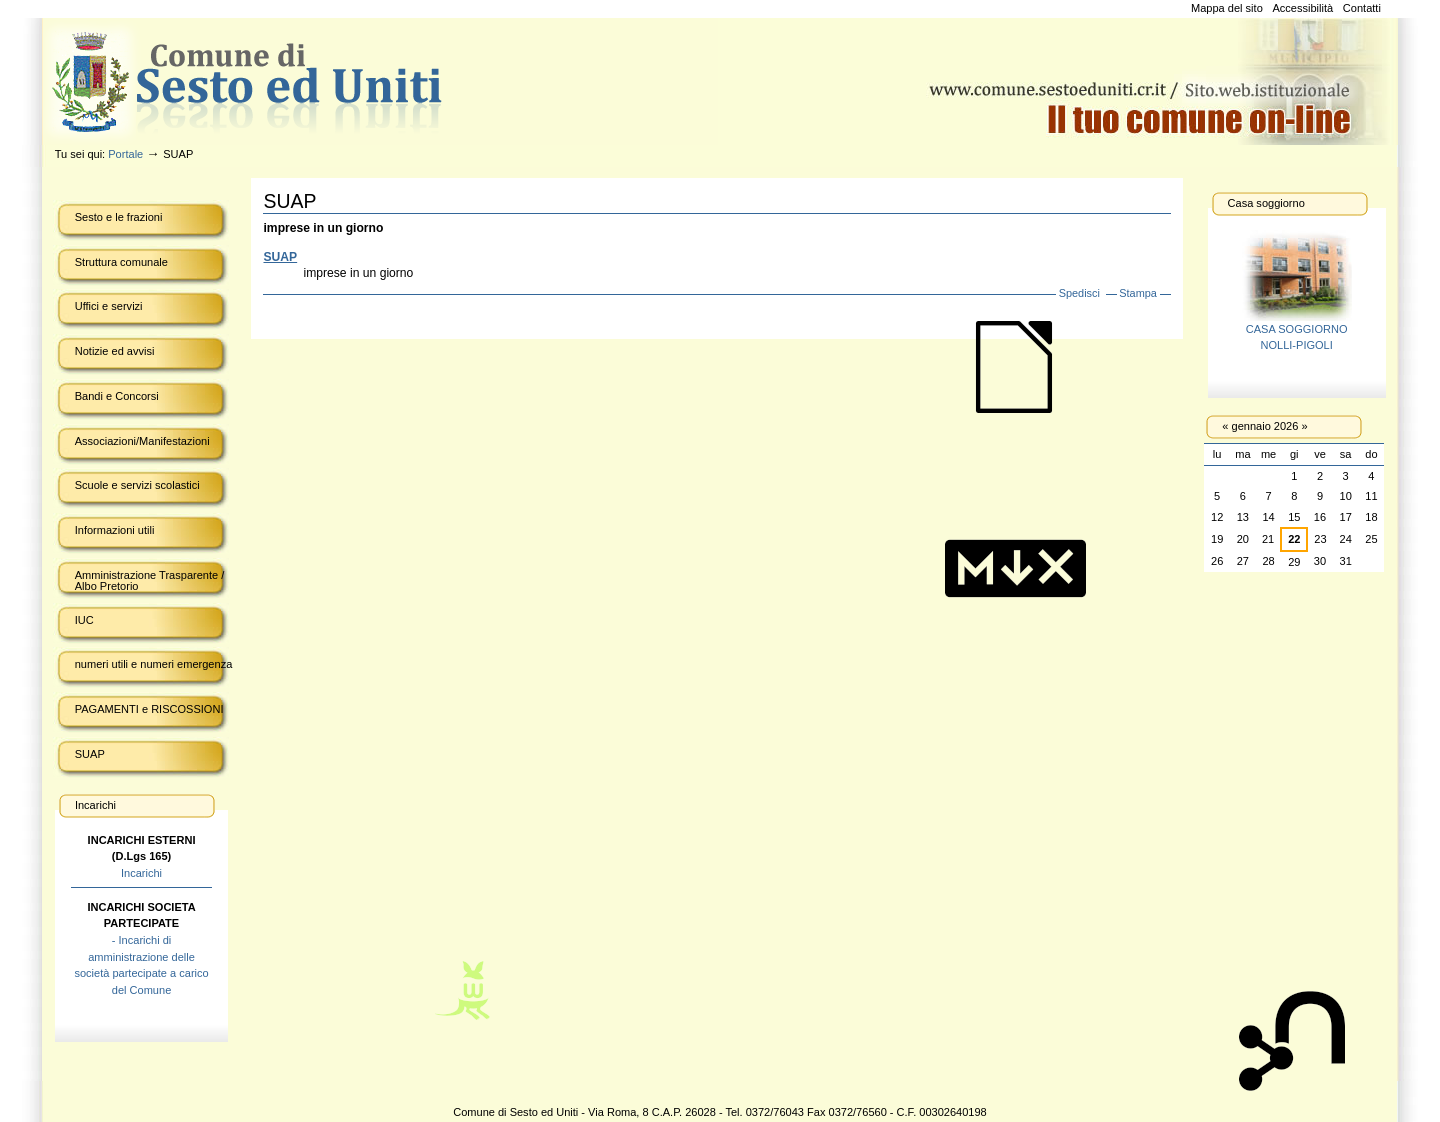  Describe the element at coordinates (1014, 367) in the screenshot. I see `open LibreOffice application` at that location.